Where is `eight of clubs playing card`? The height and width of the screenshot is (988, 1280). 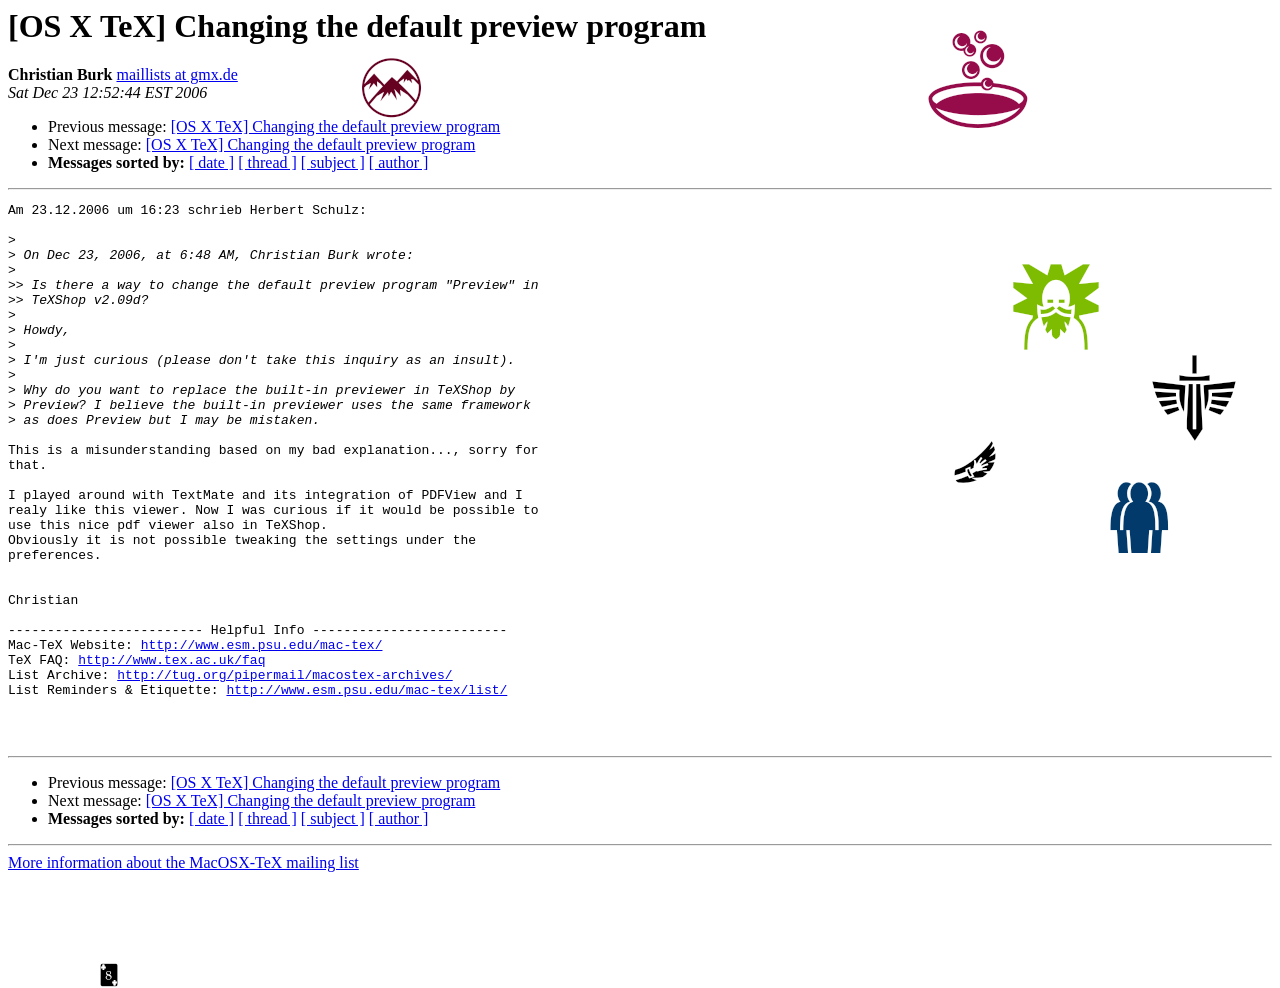
eight of clubs playing card is located at coordinates (109, 975).